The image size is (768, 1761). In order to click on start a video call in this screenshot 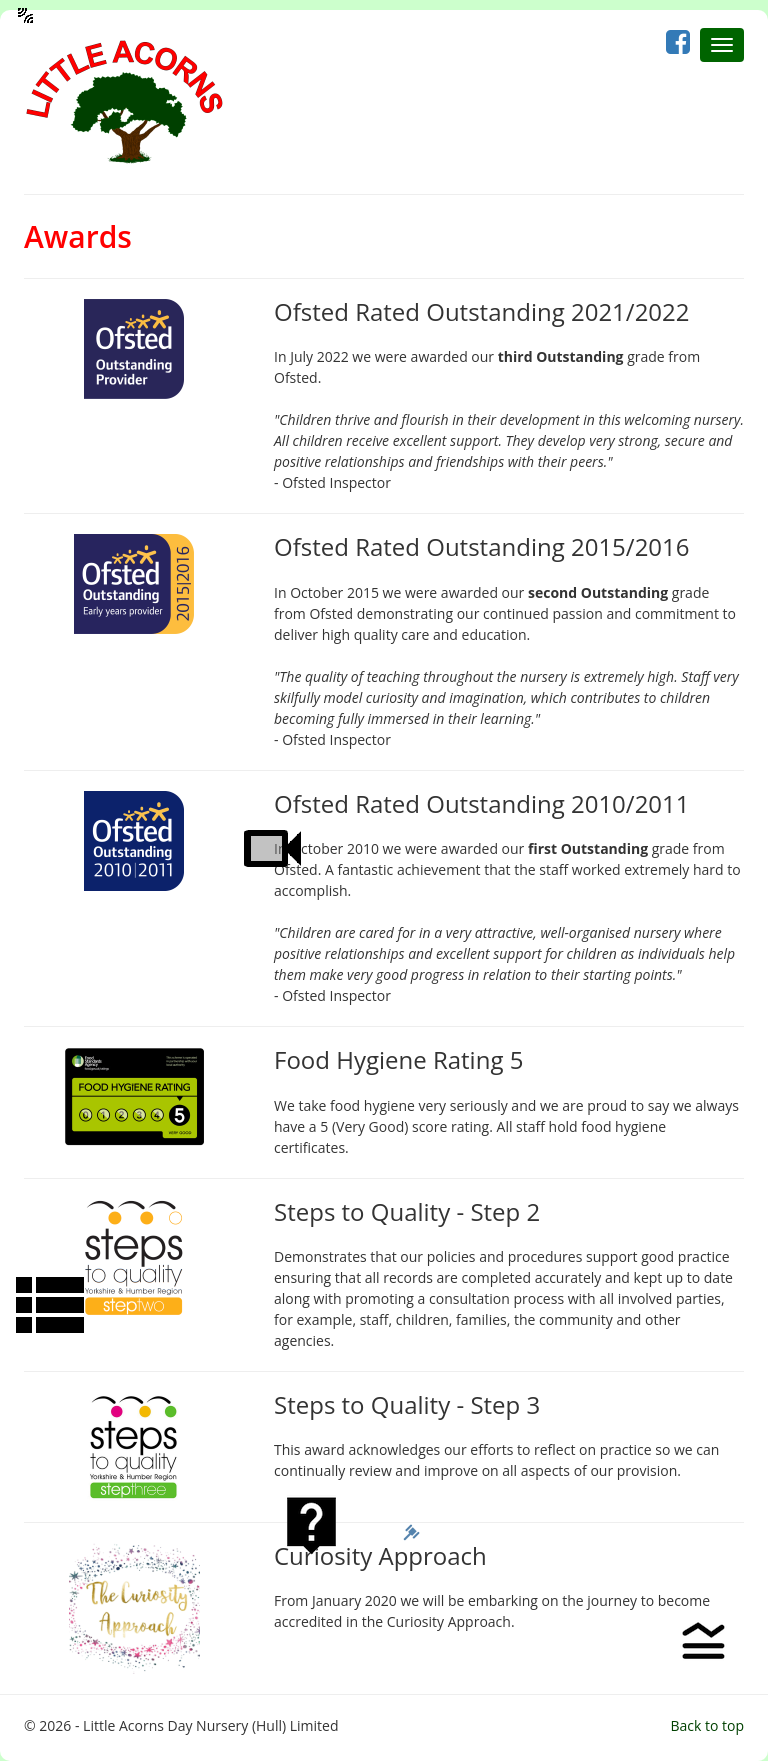, I will do `click(272, 848)`.